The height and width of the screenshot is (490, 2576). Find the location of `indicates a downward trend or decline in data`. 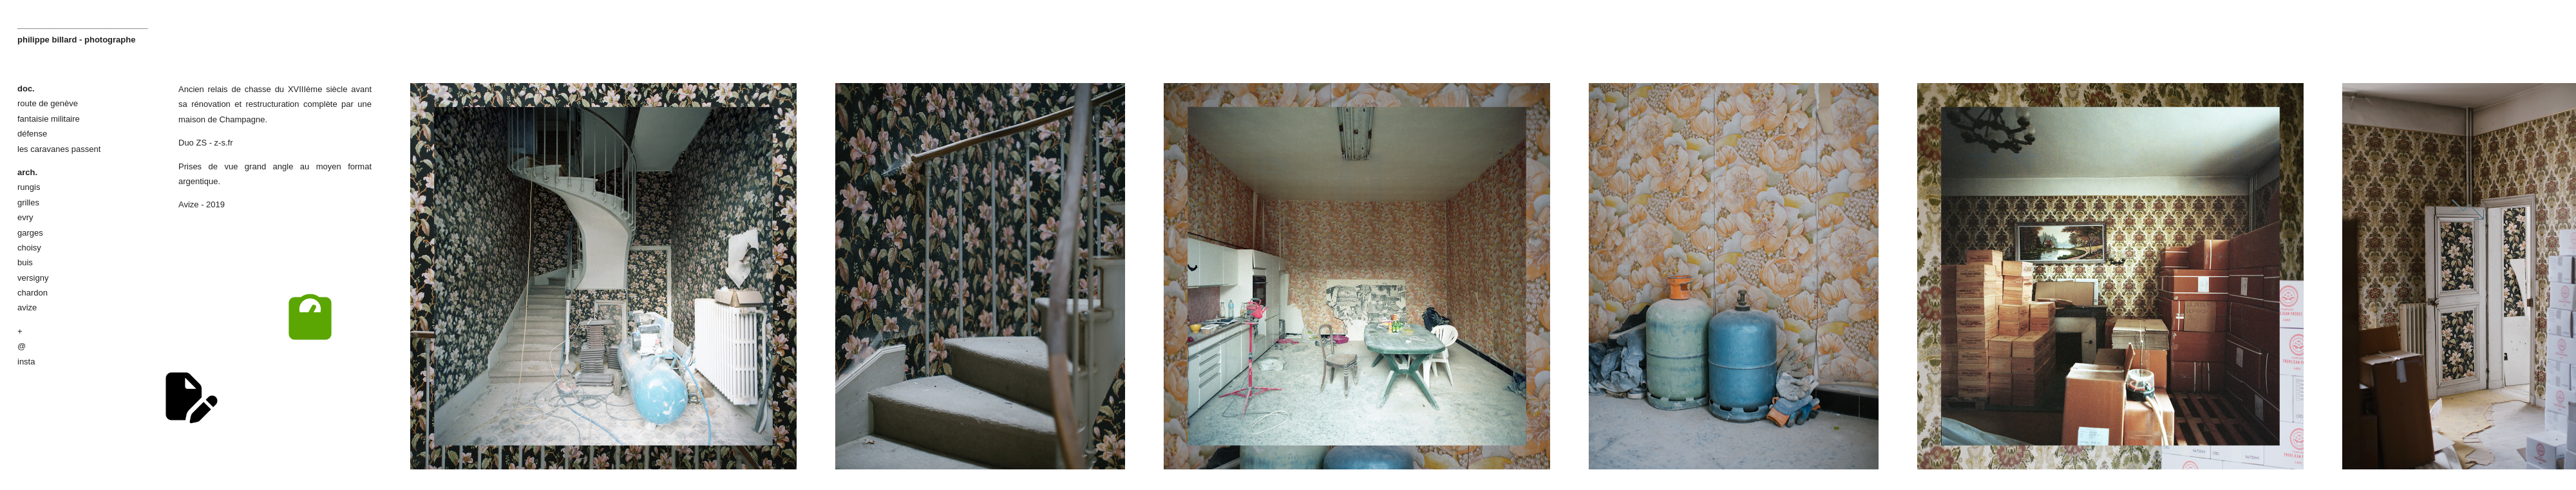

indicates a downward trend or decline in data is located at coordinates (2468, 209).